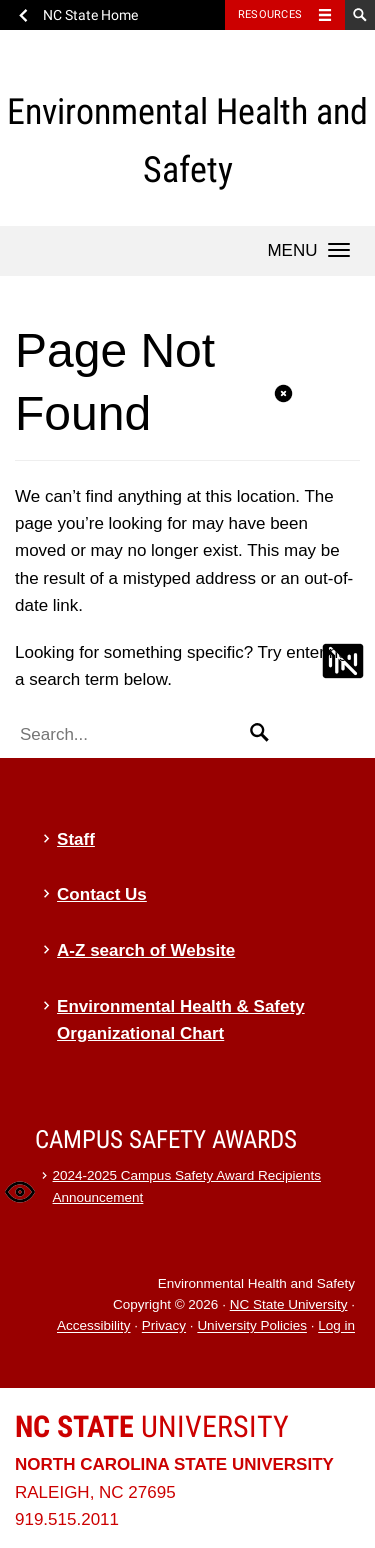 This screenshot has height=1548, width=375. What do you see at coordinates (343, 661) in the screenshot?
I see `mute or disable audio input` at bounding box center [343, 661].